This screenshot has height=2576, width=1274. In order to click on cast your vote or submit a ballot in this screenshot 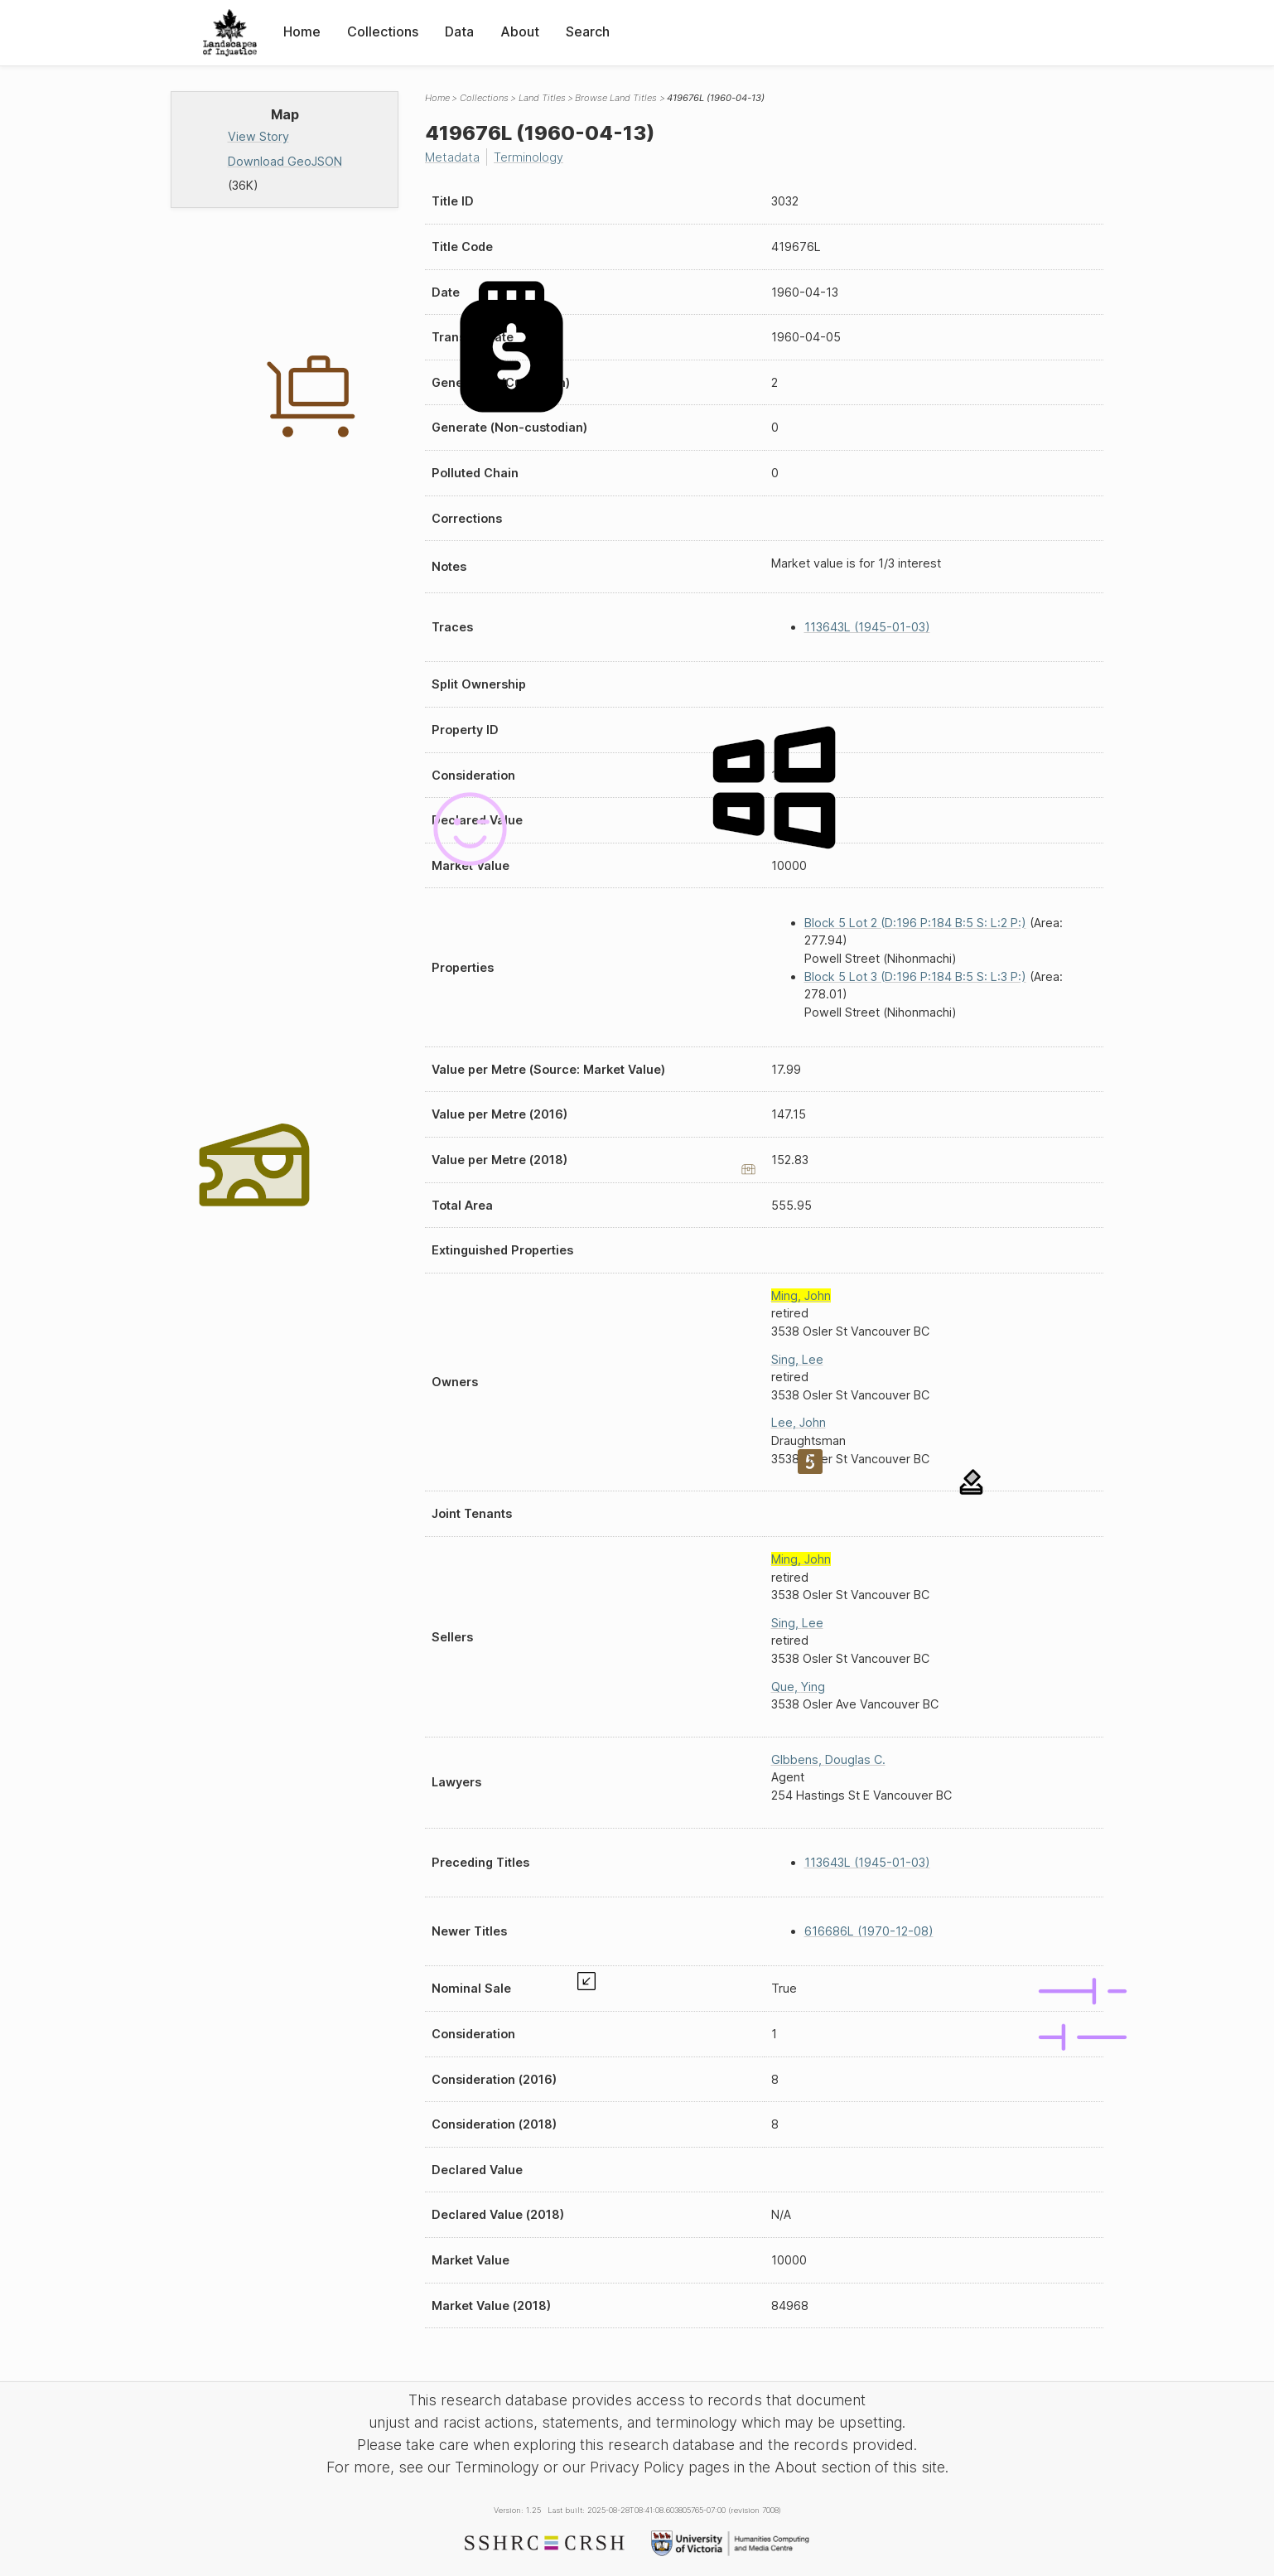, I will do `click(971, 1481)`.